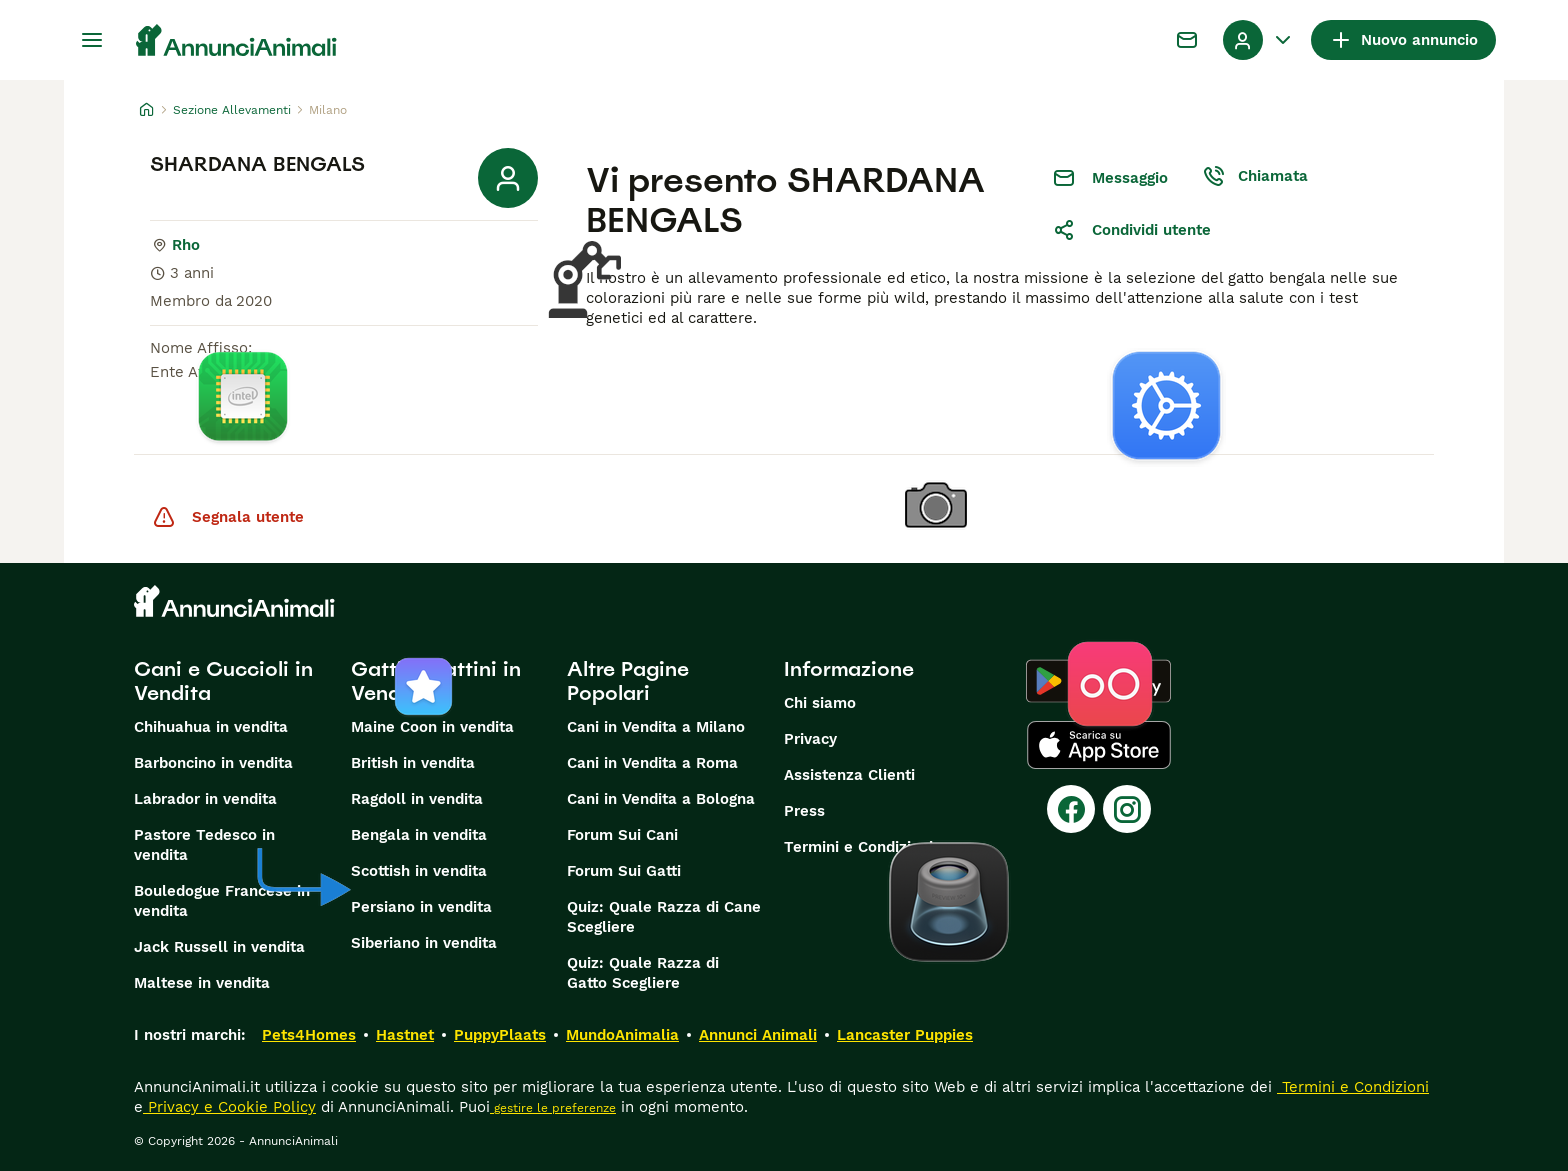  Describe the element at coordinates (582, 279) in the screenshot. I see `open builder or automation tools` at that location.